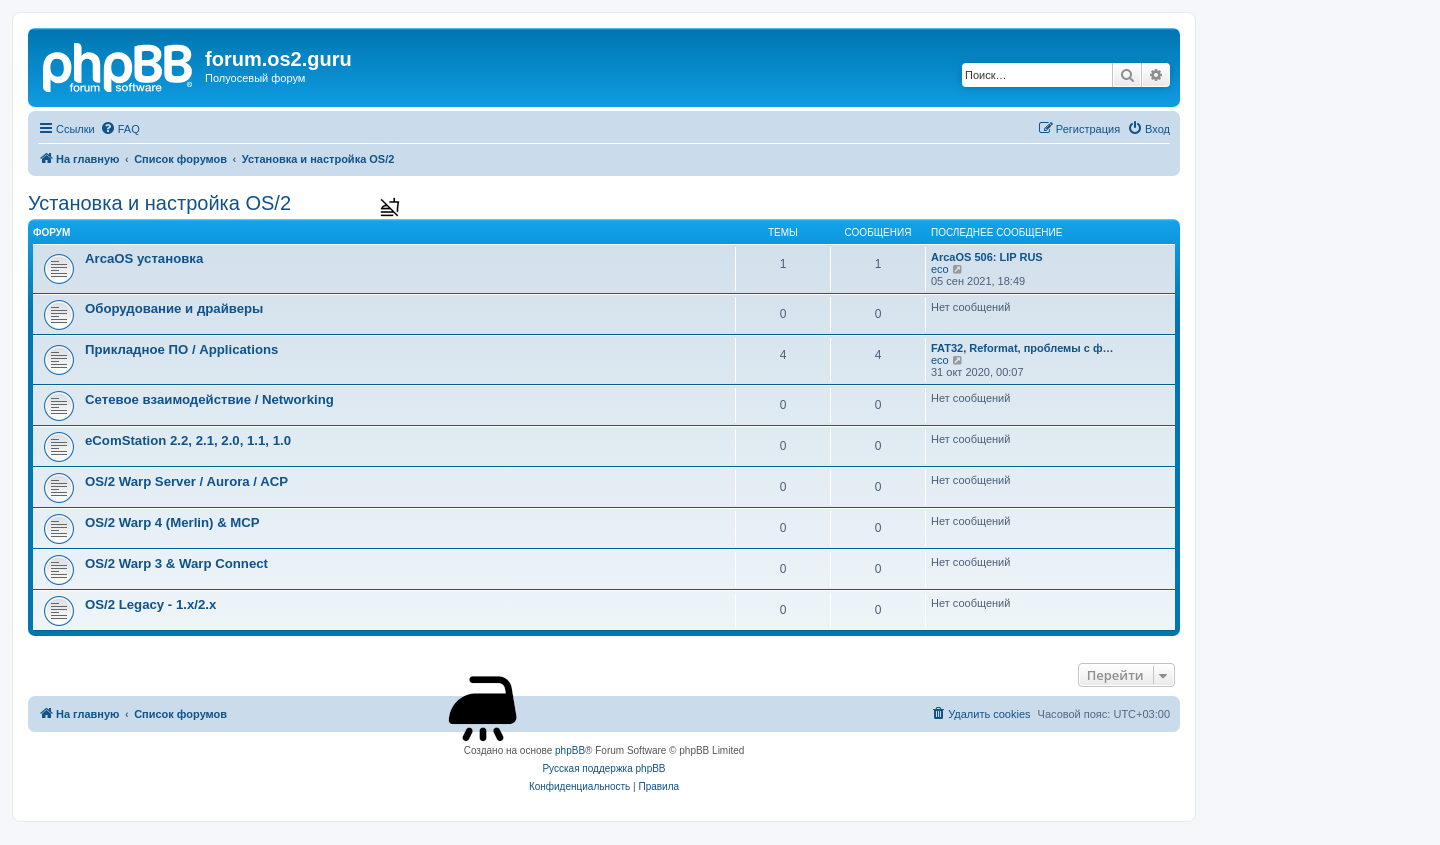  Describe the element at coordinates (390, 207) in the screenshot. I see `indicates food is not allowed in this area` at that location.